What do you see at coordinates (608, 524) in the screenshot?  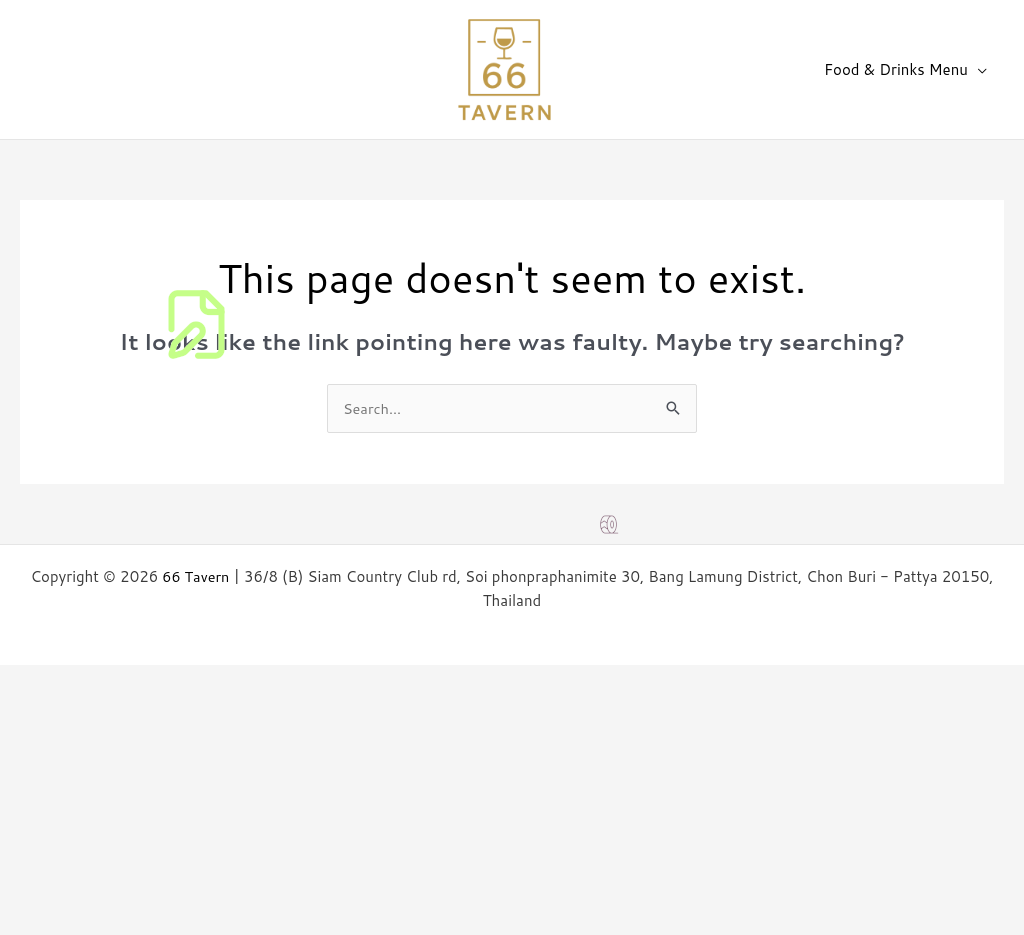 I see `view tire information or status` at bounding box center [608, 524].